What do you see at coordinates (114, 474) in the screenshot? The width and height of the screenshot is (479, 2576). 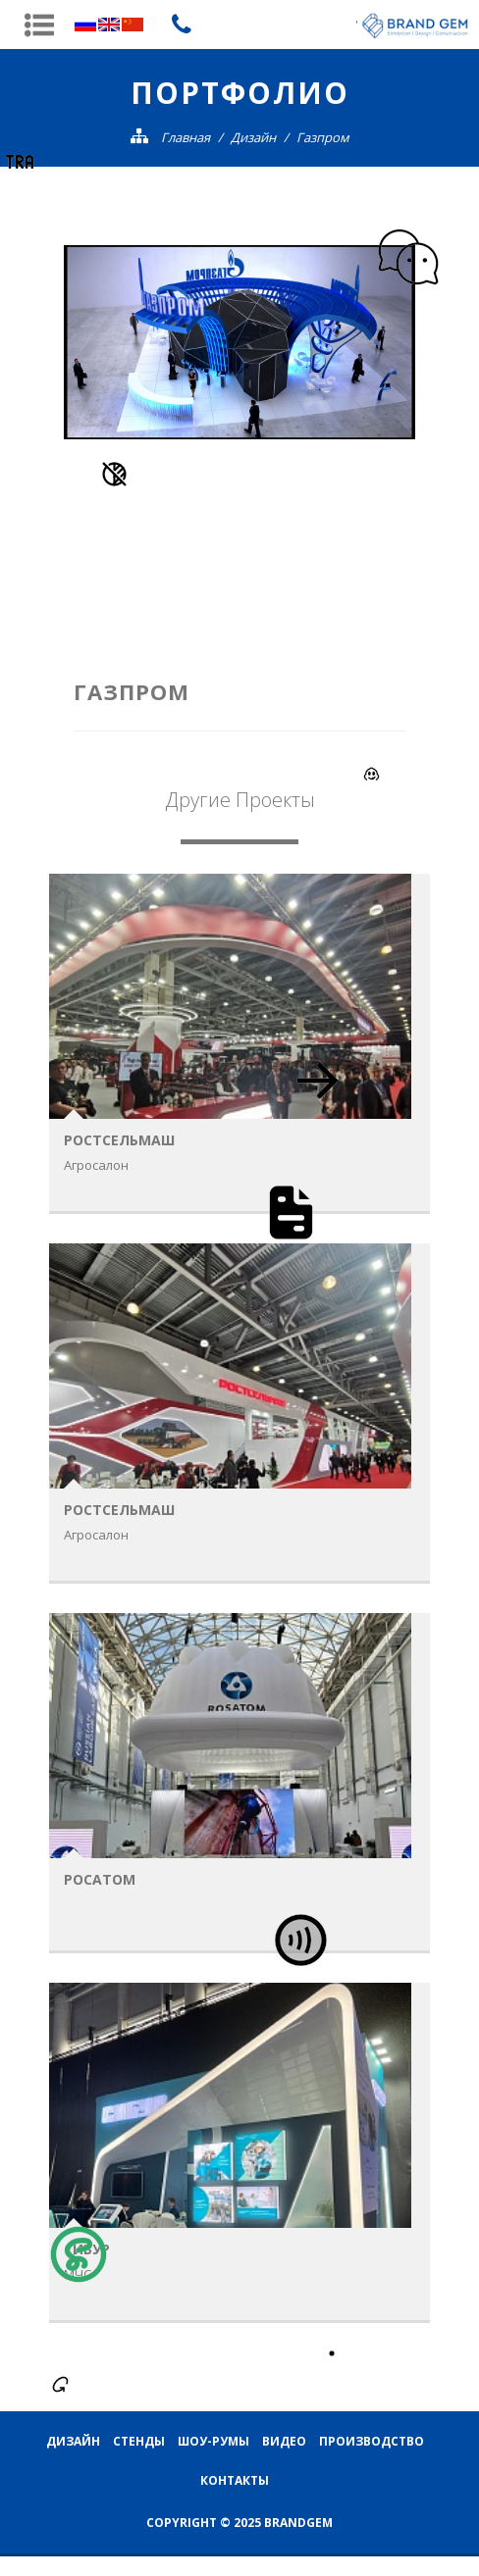 I see `disable screen brightness adjustment` at bounding box center [114, 474].